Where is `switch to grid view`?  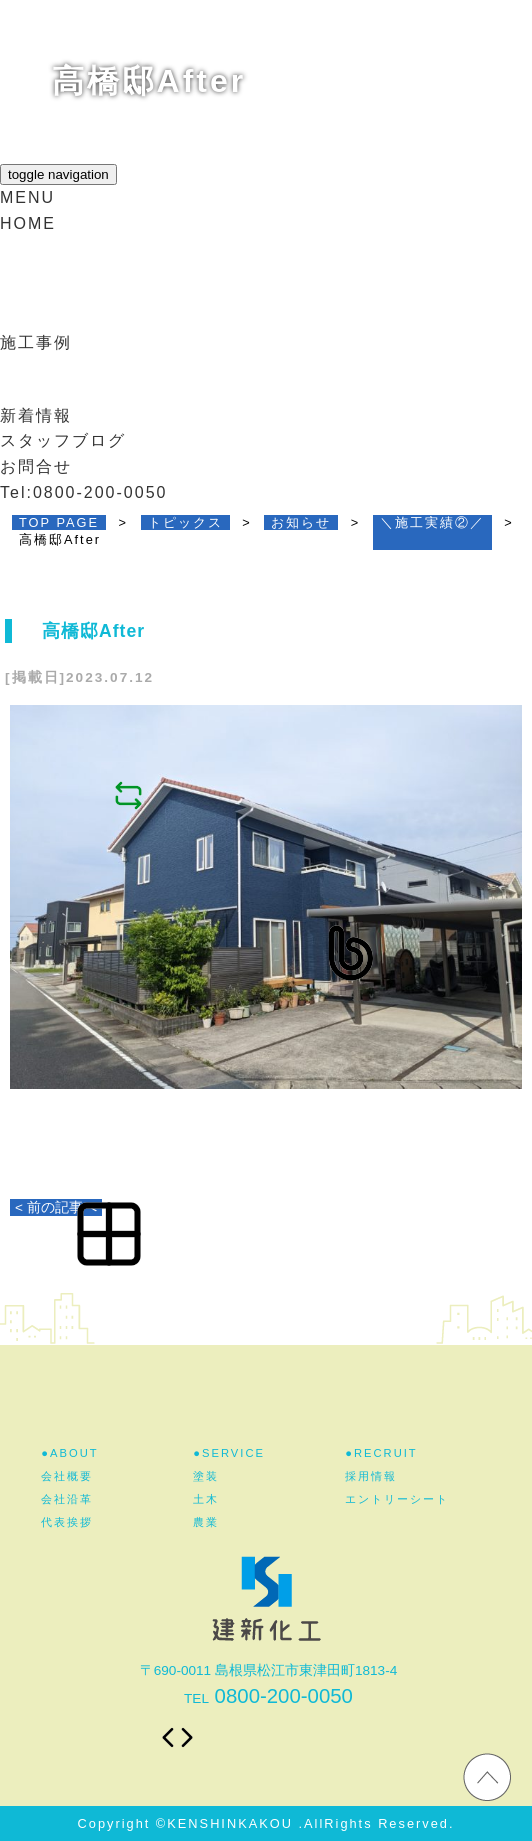
switch to grid view is located at coordinates (109, 1234).